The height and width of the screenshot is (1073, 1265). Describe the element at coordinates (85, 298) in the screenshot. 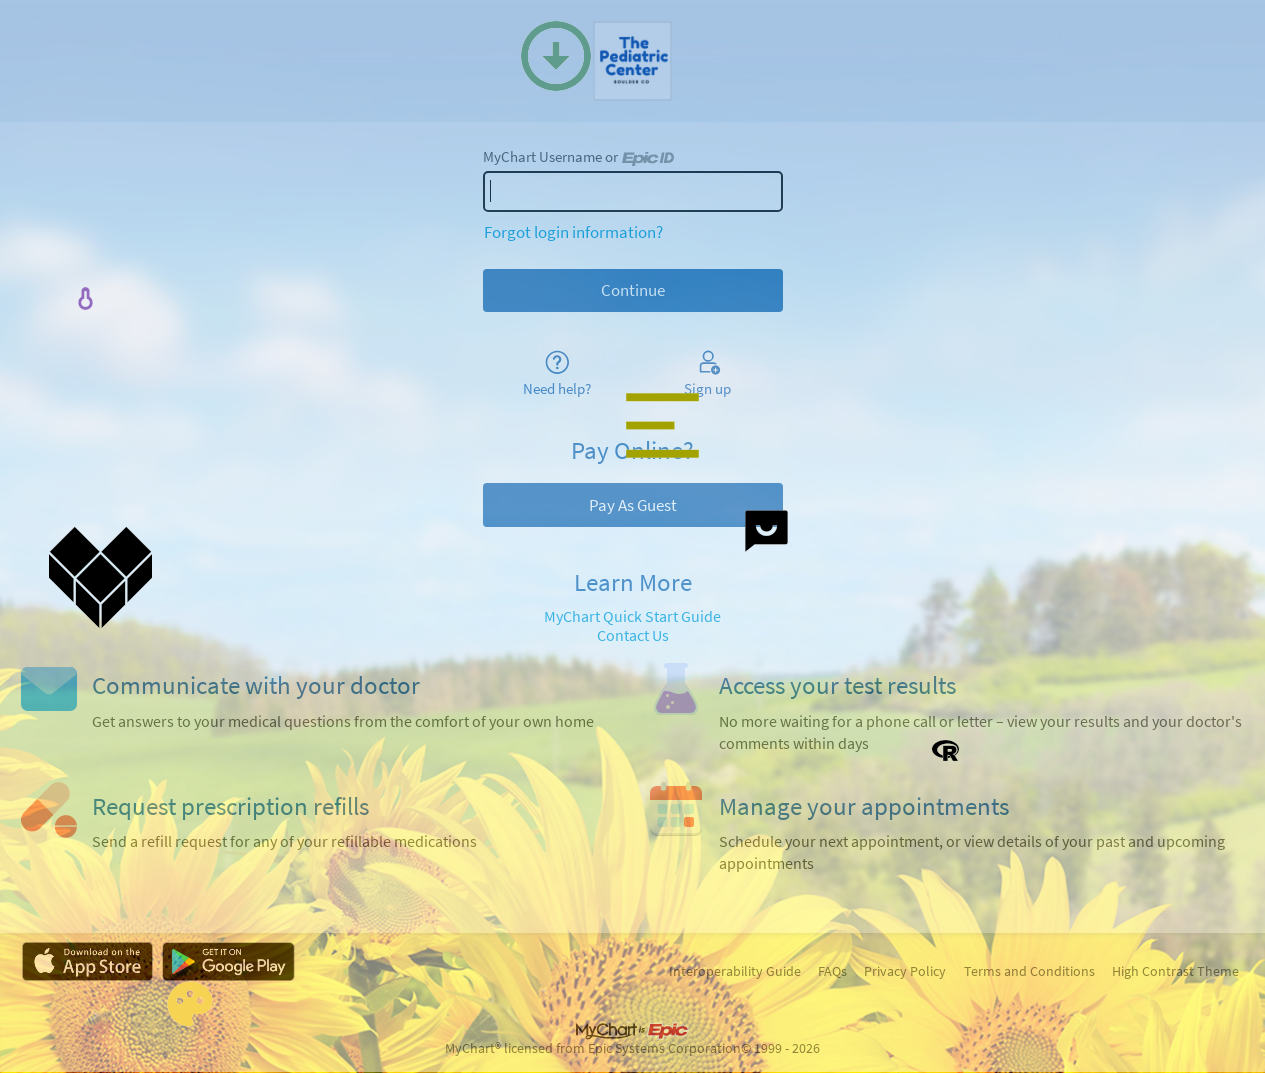

I see `indicates high temperature or heat warning` at that location.